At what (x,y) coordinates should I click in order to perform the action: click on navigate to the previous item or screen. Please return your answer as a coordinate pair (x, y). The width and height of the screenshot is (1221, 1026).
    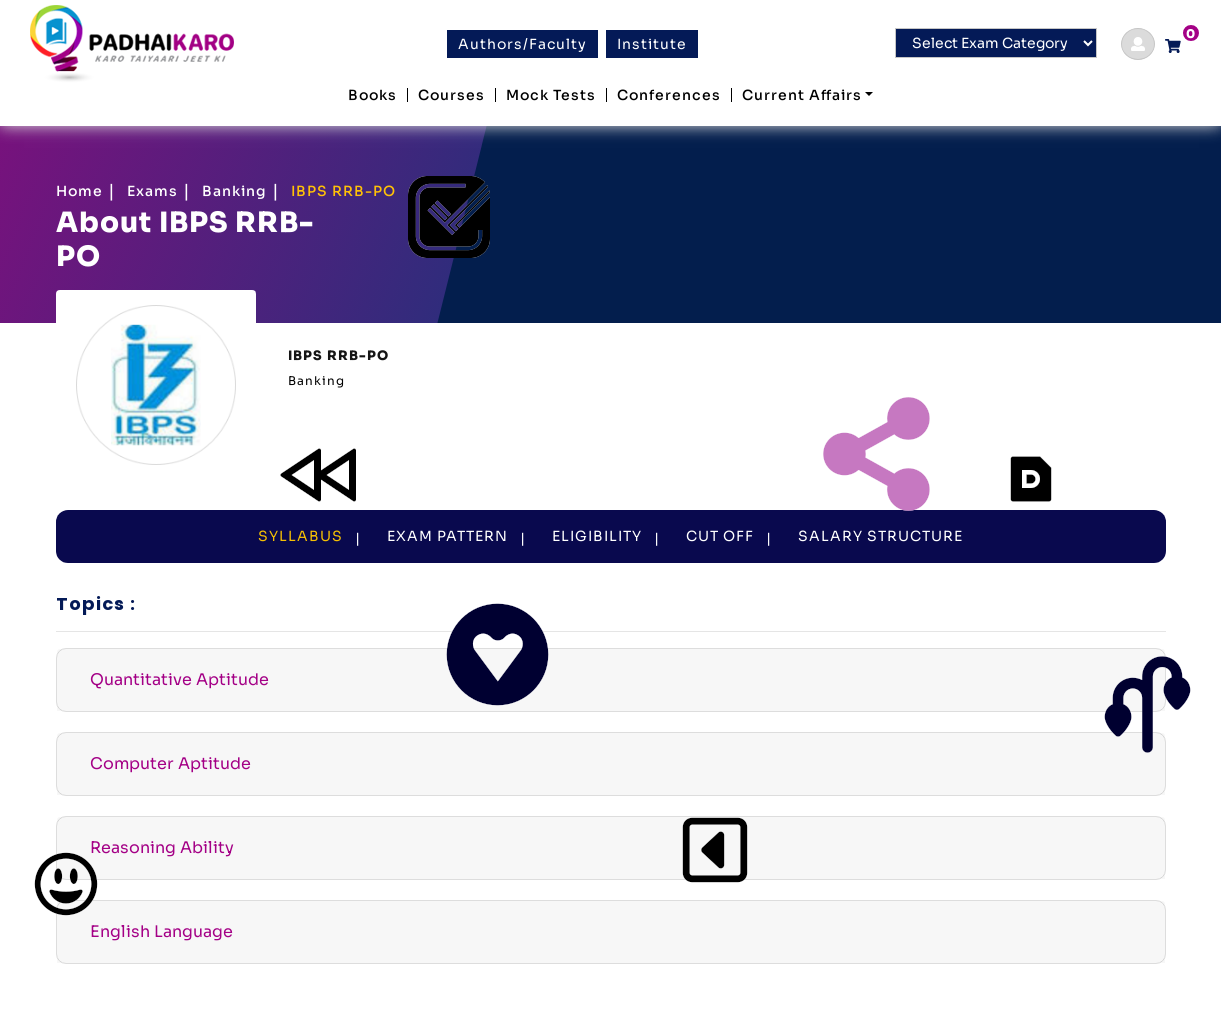
    Looking at the image, I should click on (715, 850).